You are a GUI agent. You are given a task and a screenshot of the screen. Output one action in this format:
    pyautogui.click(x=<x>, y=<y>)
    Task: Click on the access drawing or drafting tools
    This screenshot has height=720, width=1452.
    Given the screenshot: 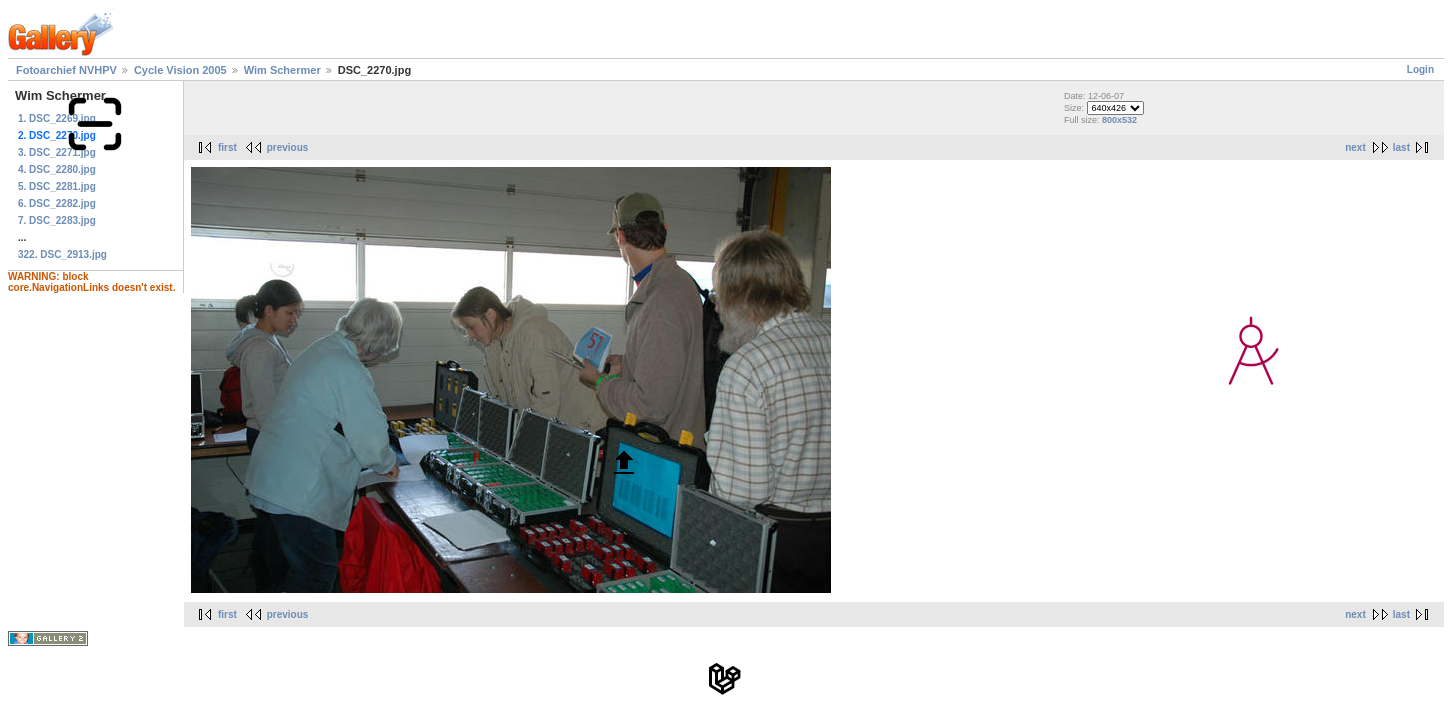 What is the action you would take?
    pyautogui.click(x=1251, y=352)
    